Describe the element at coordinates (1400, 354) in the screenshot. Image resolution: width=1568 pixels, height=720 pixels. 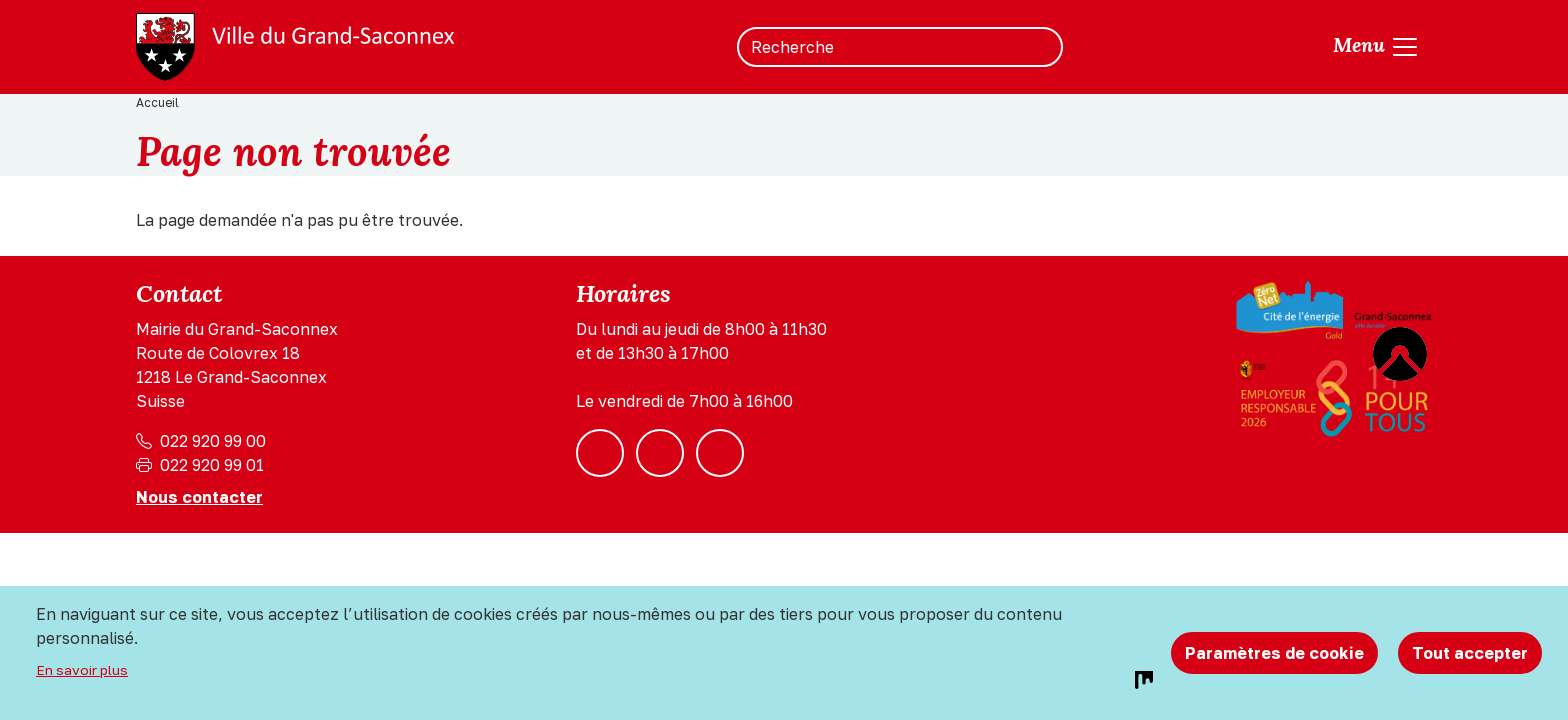
I see `open the komoot app` at that location.